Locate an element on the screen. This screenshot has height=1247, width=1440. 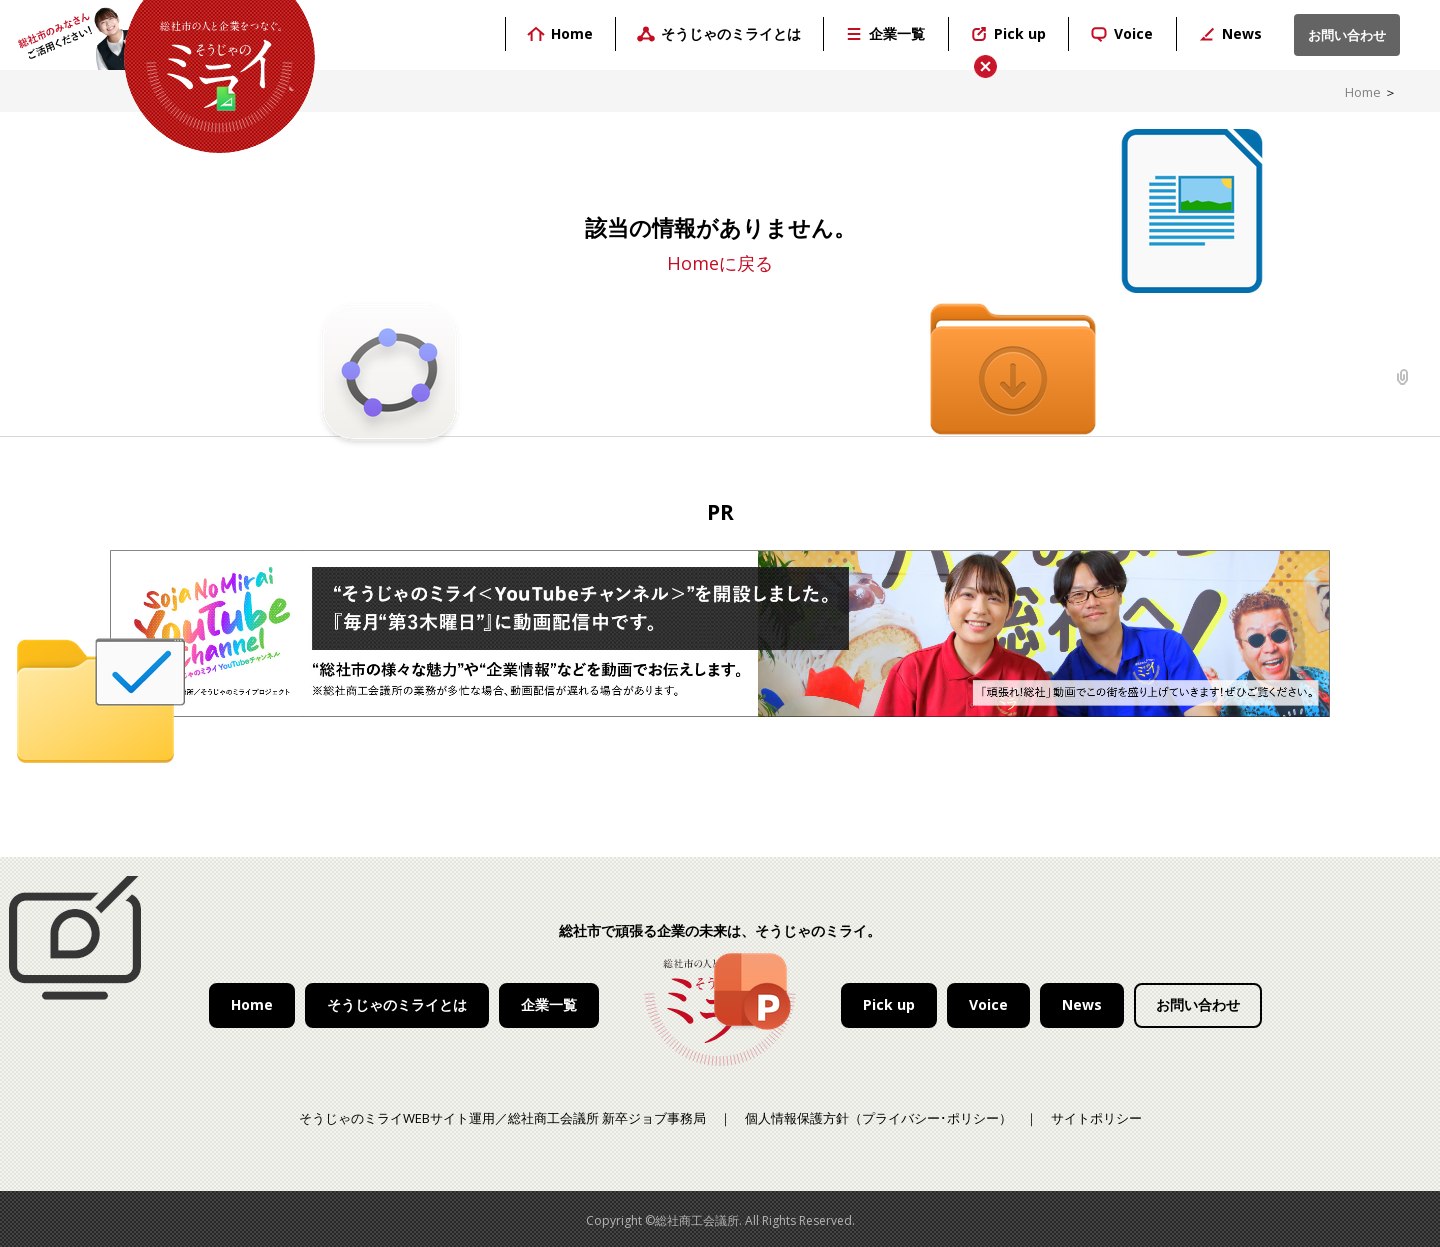
open a UI designer or interface builder file is located at coordinates (255, 99).